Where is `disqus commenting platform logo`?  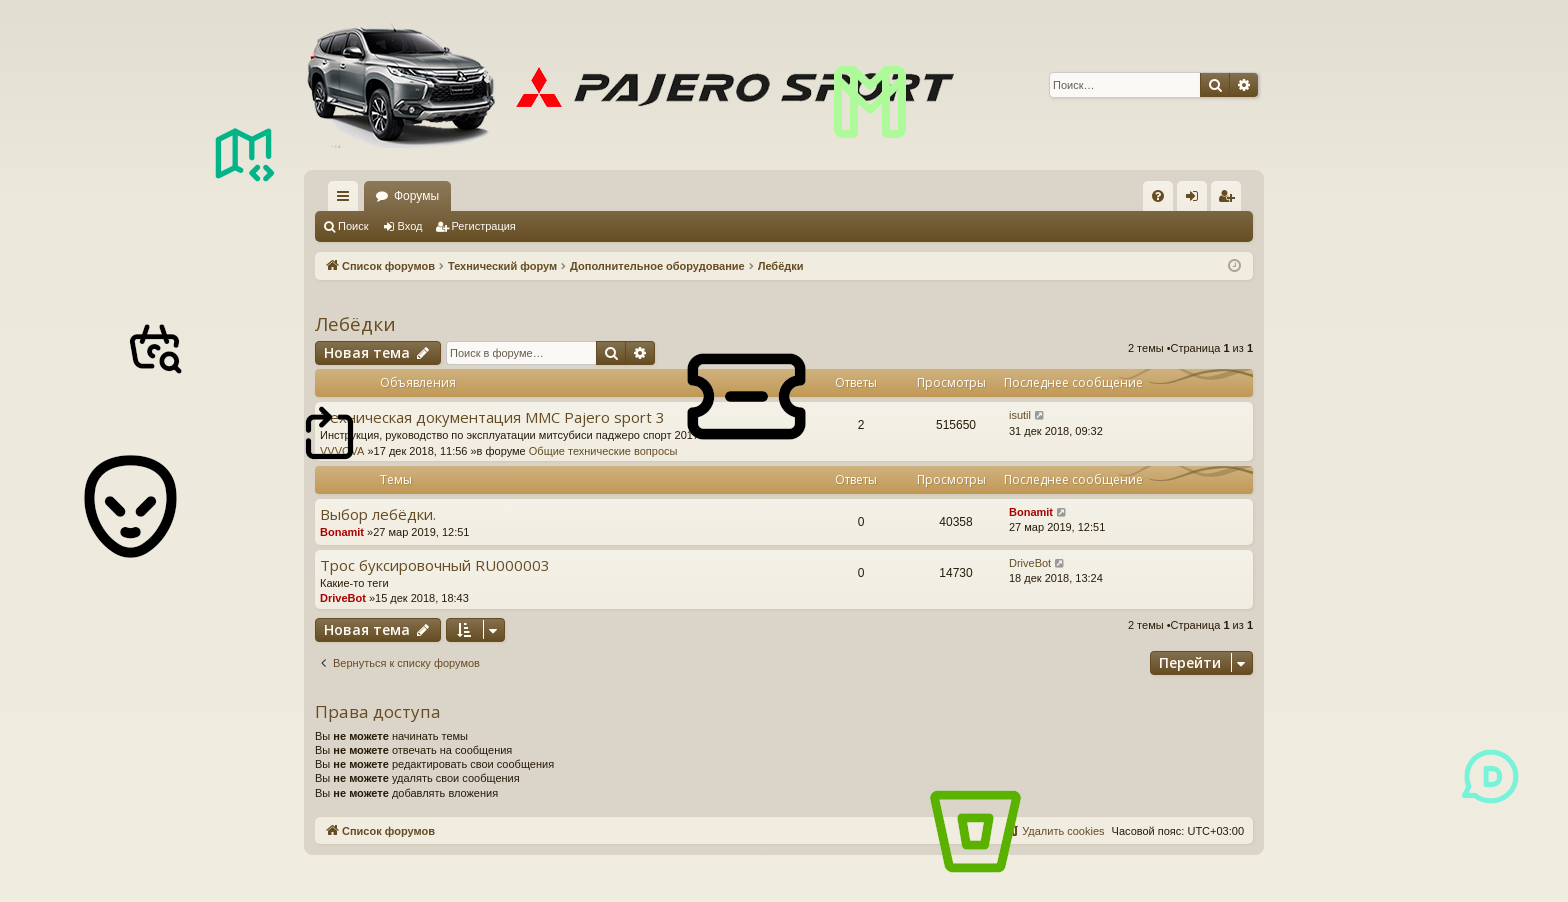 disqus commenting platform logo is located at coordinates (1491, 776).